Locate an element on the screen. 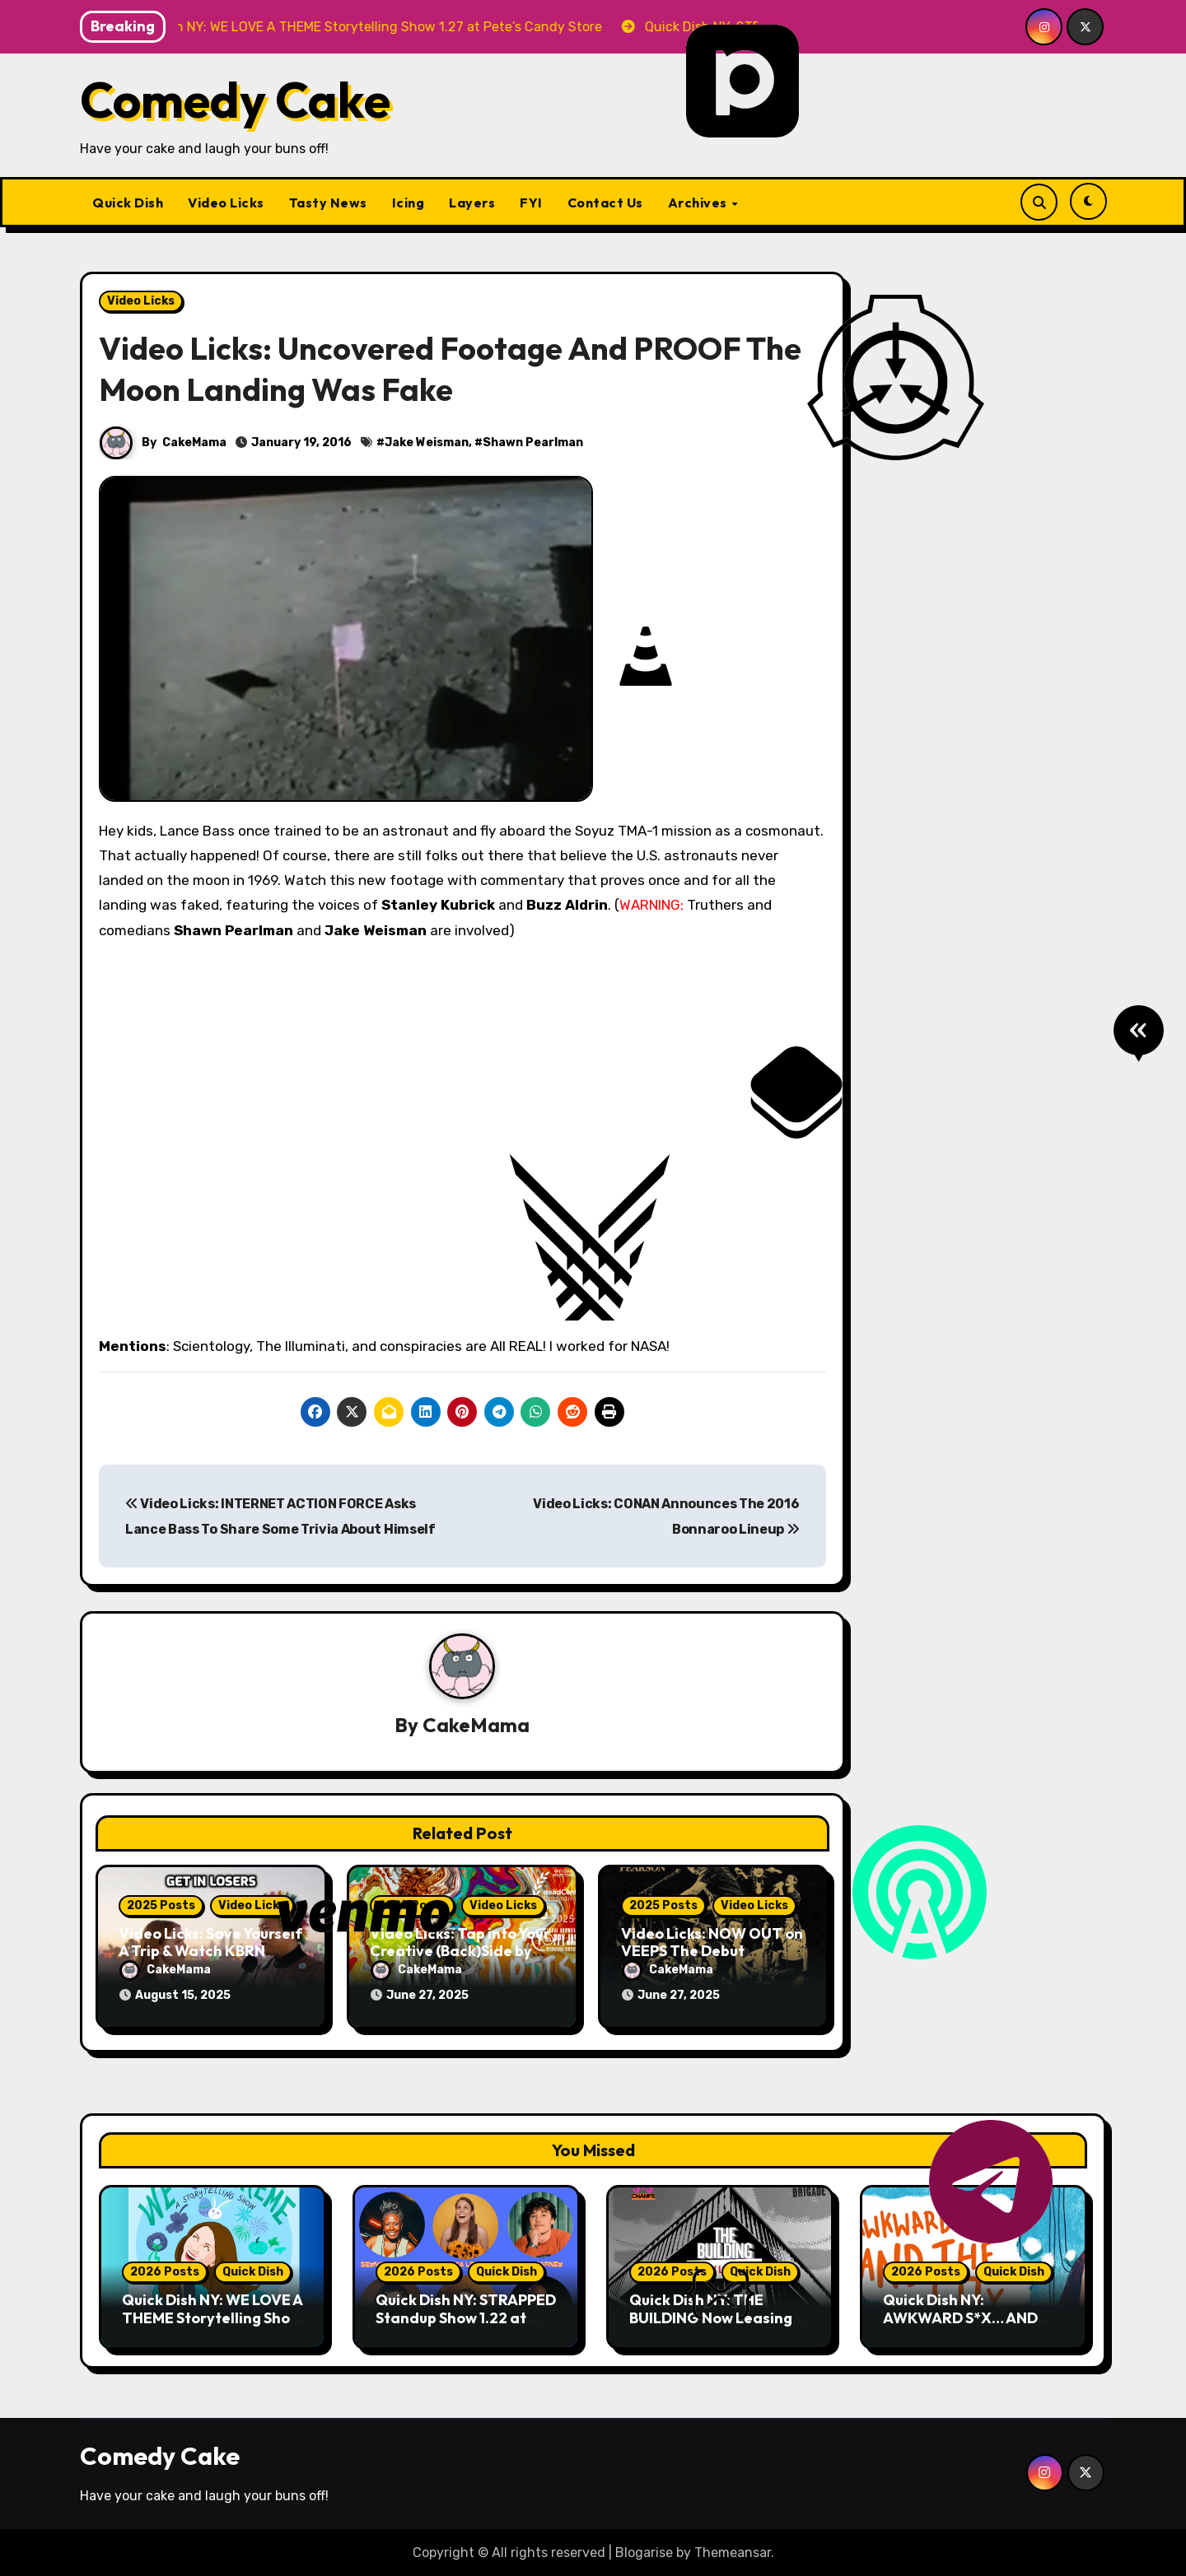 The image size is (1186, 2576). visit the les libraires bookstore platform is located at coordinates (1138, 1033).